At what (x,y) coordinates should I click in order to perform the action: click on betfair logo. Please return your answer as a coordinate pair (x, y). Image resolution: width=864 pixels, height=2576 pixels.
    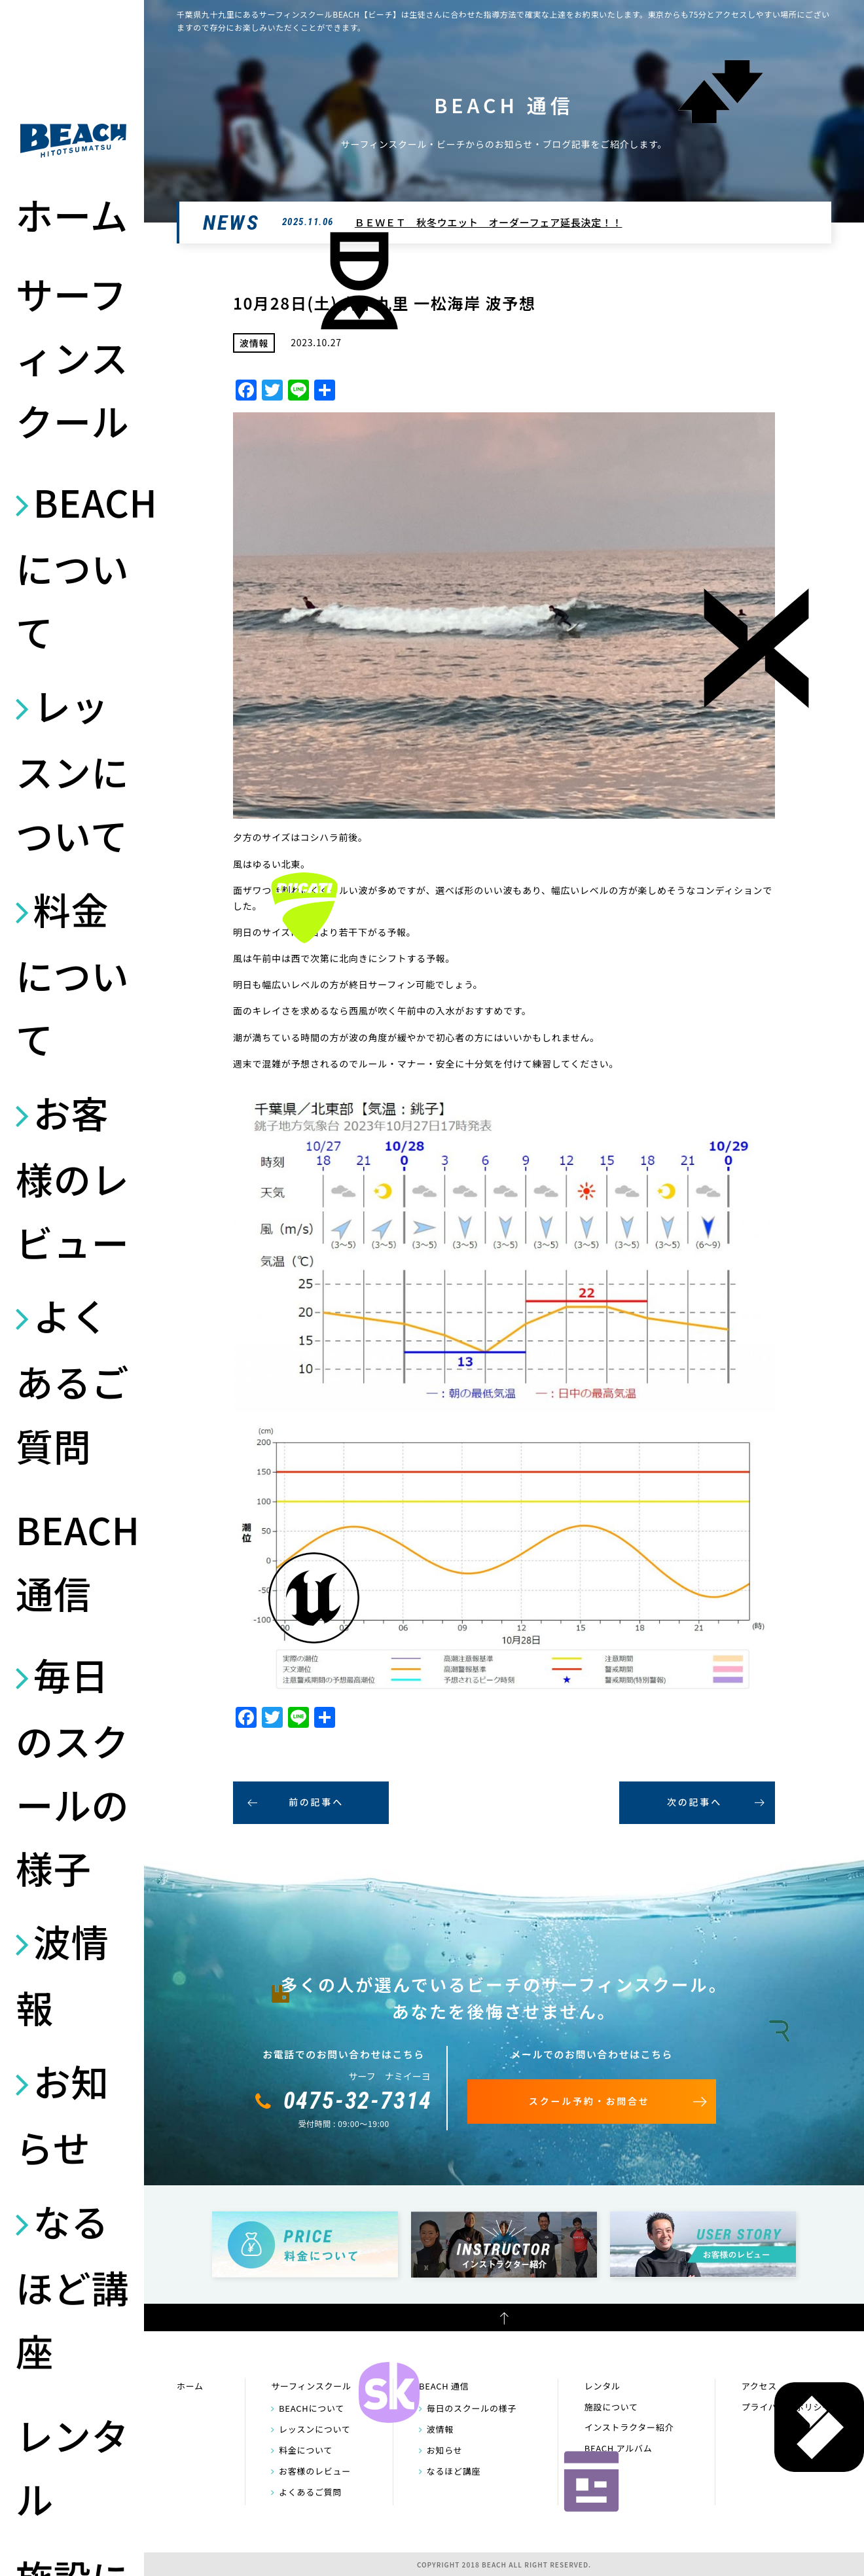
    Looking at the image, I should click on (721, 92).